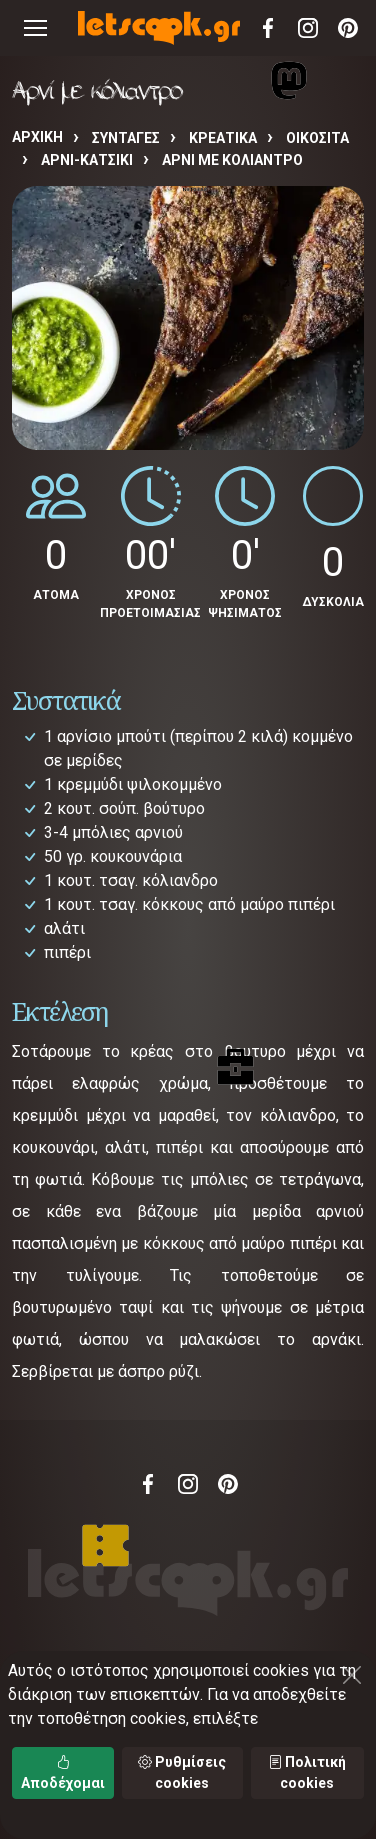 The height and width of the screenshot is (1839, 376). Describe the element at coordinates (105, 1545) in the screenshot. I see `view available coupons or discounts` at that location.